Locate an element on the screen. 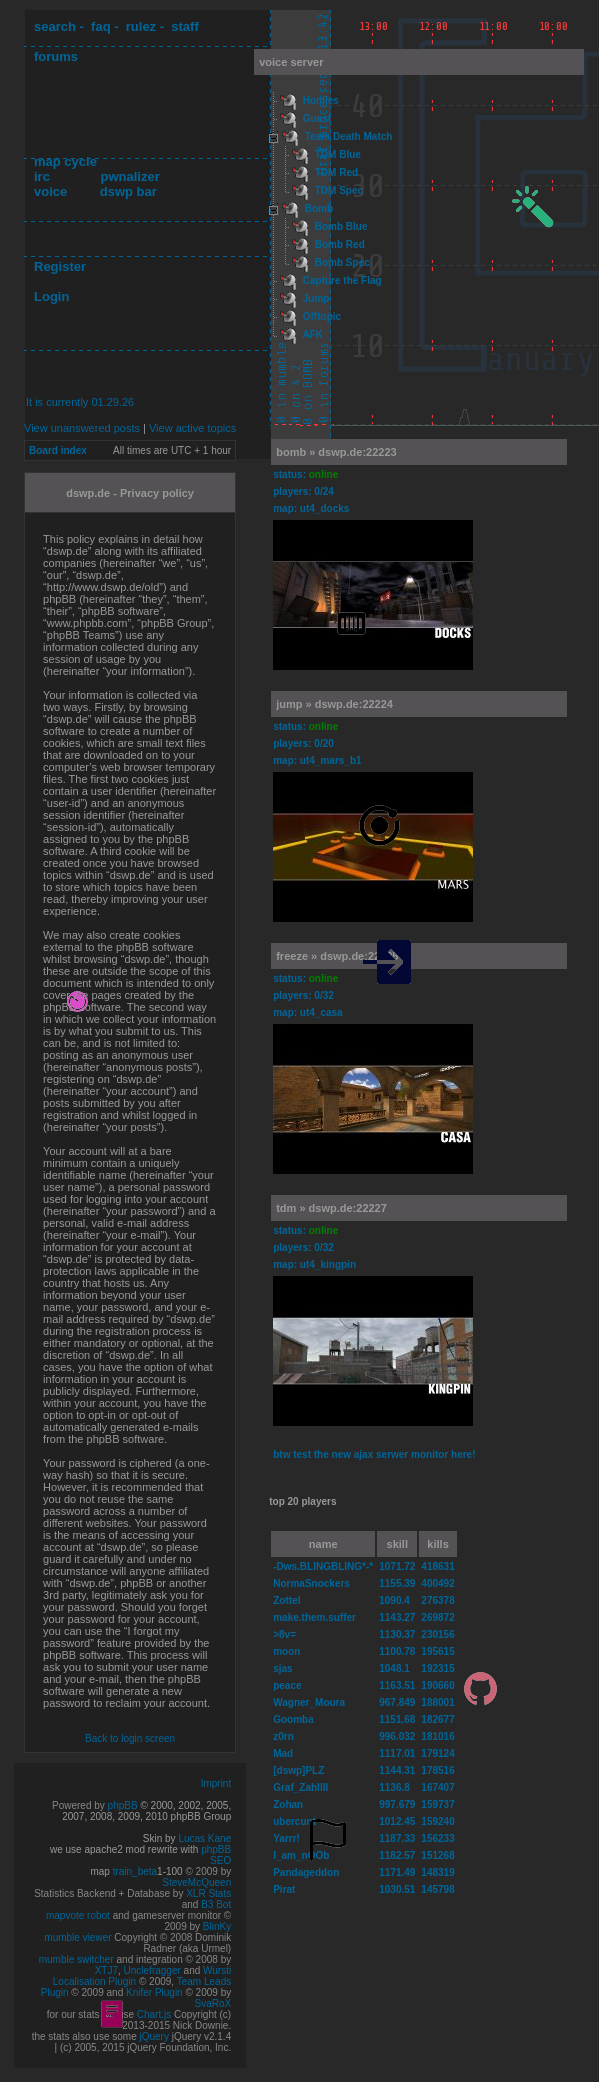  view project on GitHub is located at coordinates (480, 1688).